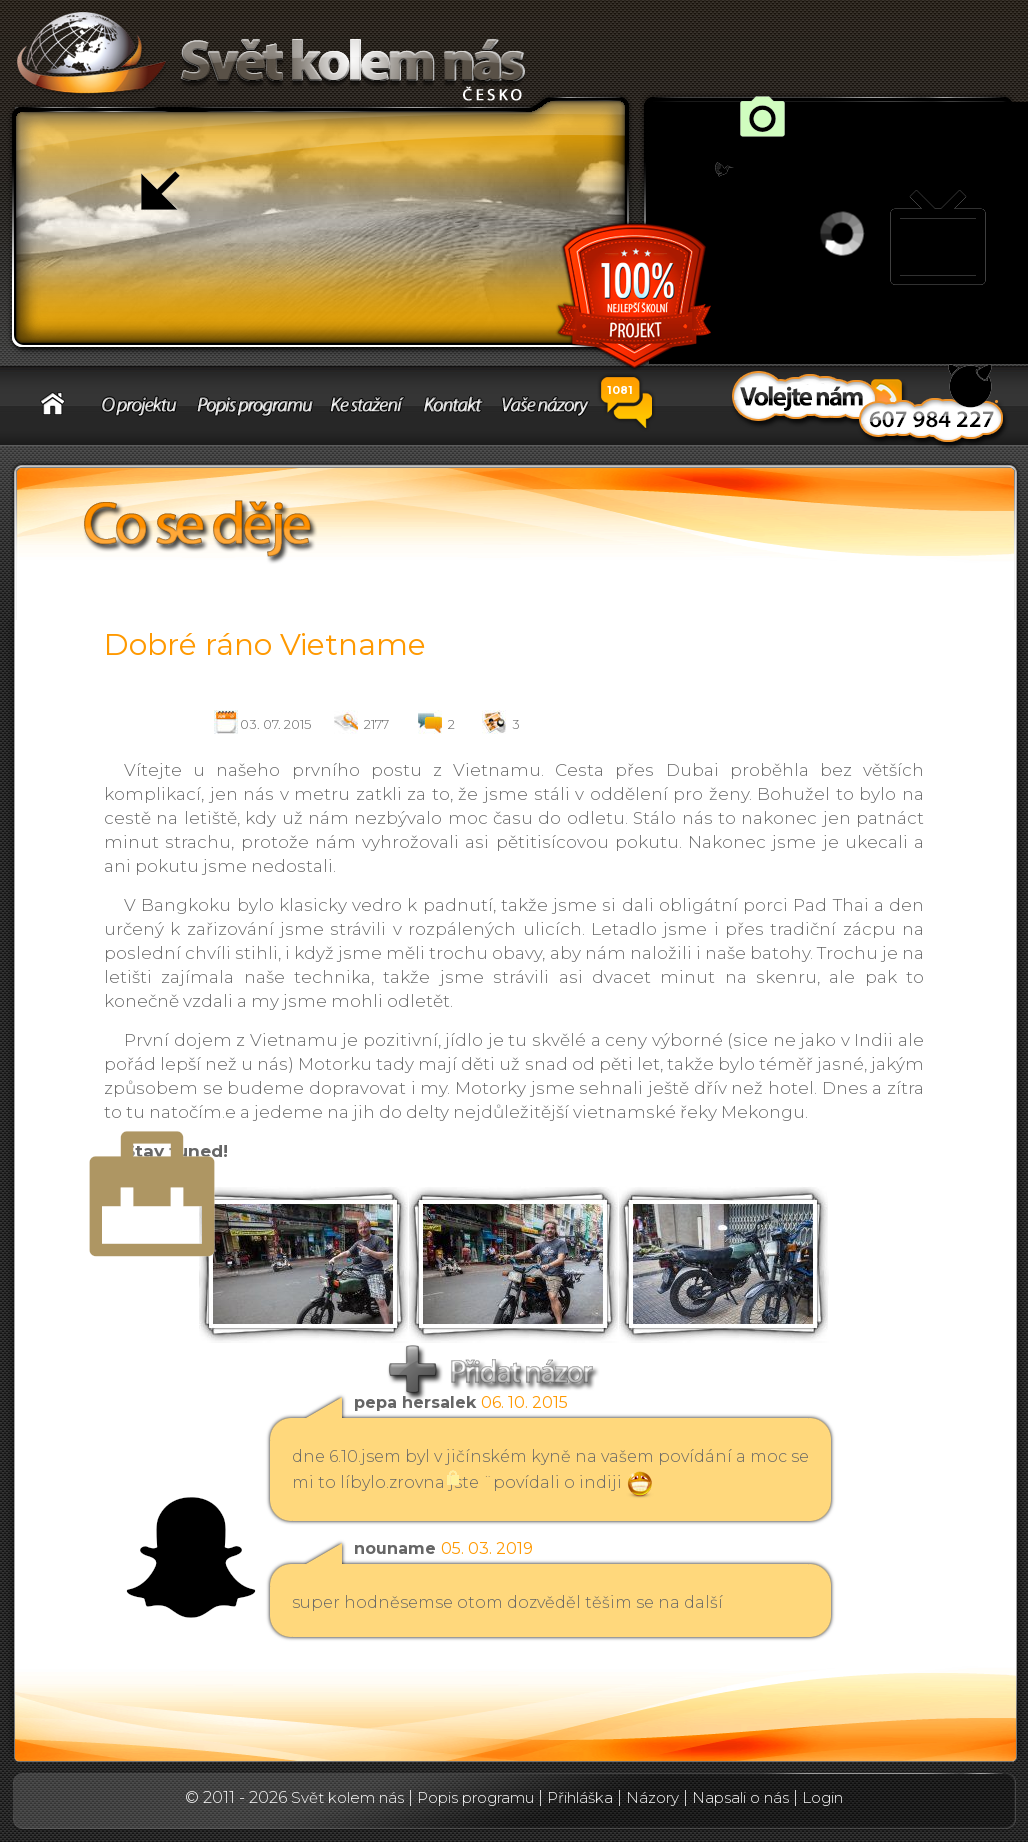 Image resolution: width=1028 pixels, height=1842 pixels. I want to click on open Snapchat app, so click(191, 1555).